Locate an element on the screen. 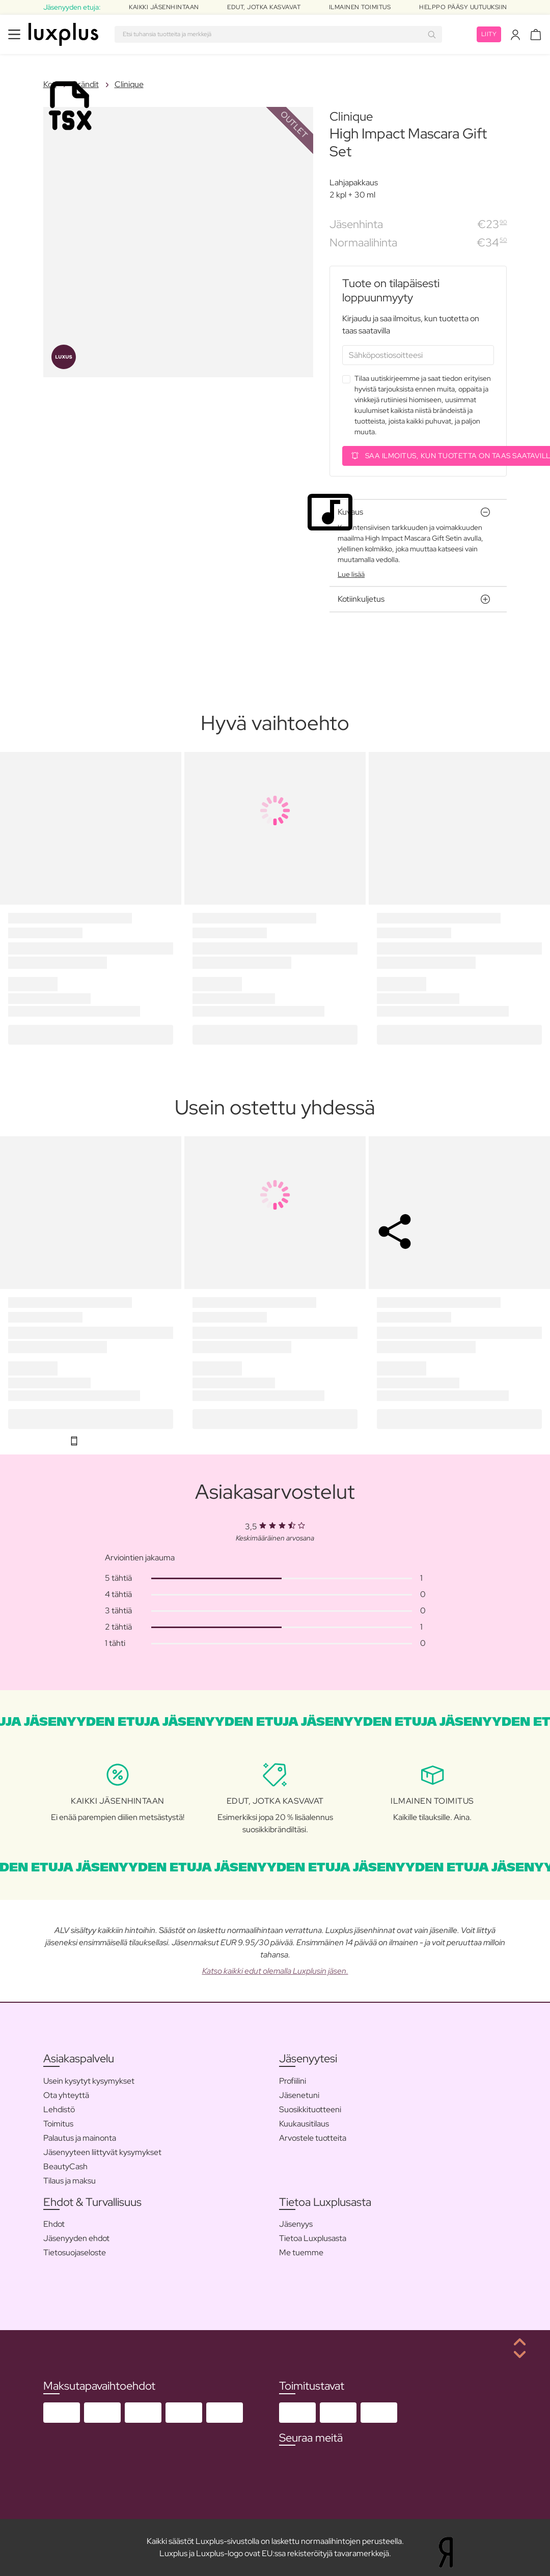 The image size is (550, 2576). switch to mobile view is located at coordinates (74, 1441).